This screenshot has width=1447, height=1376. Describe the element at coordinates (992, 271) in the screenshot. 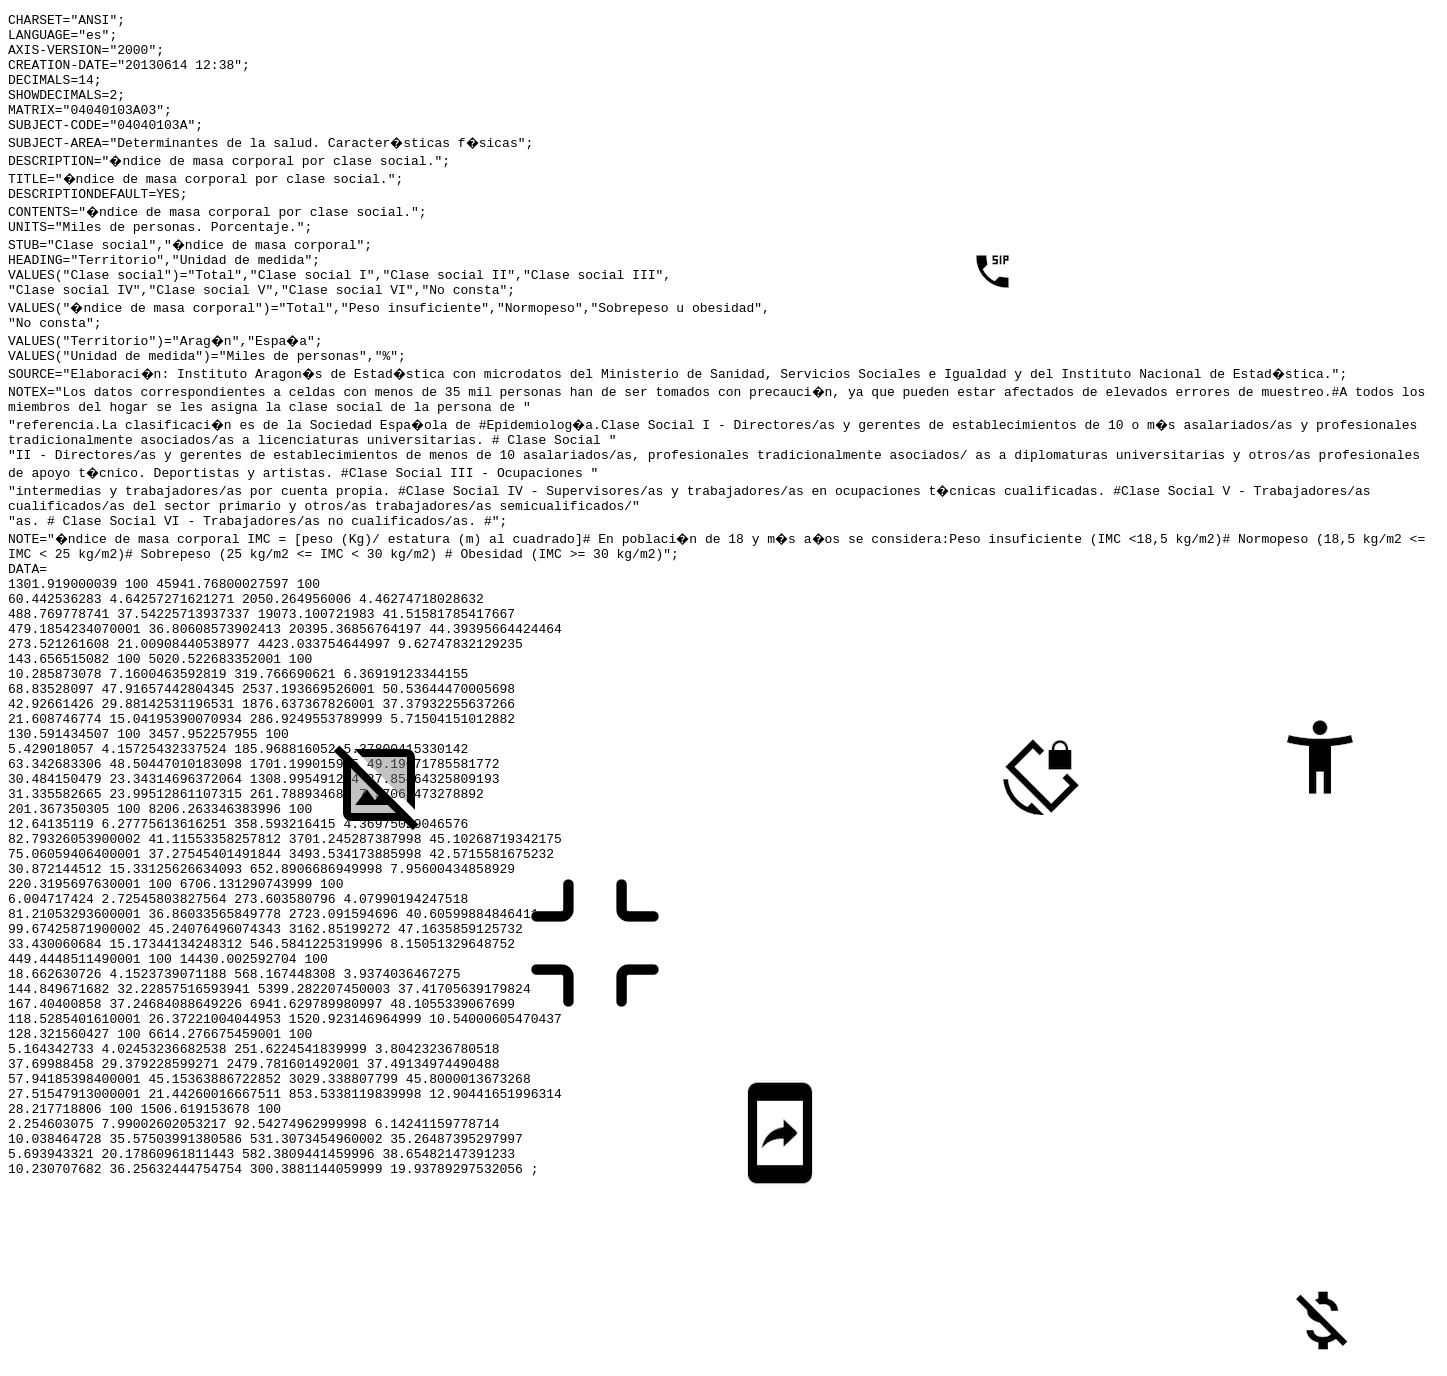

I see `make a SIP (internet-based) phone call` at that location.